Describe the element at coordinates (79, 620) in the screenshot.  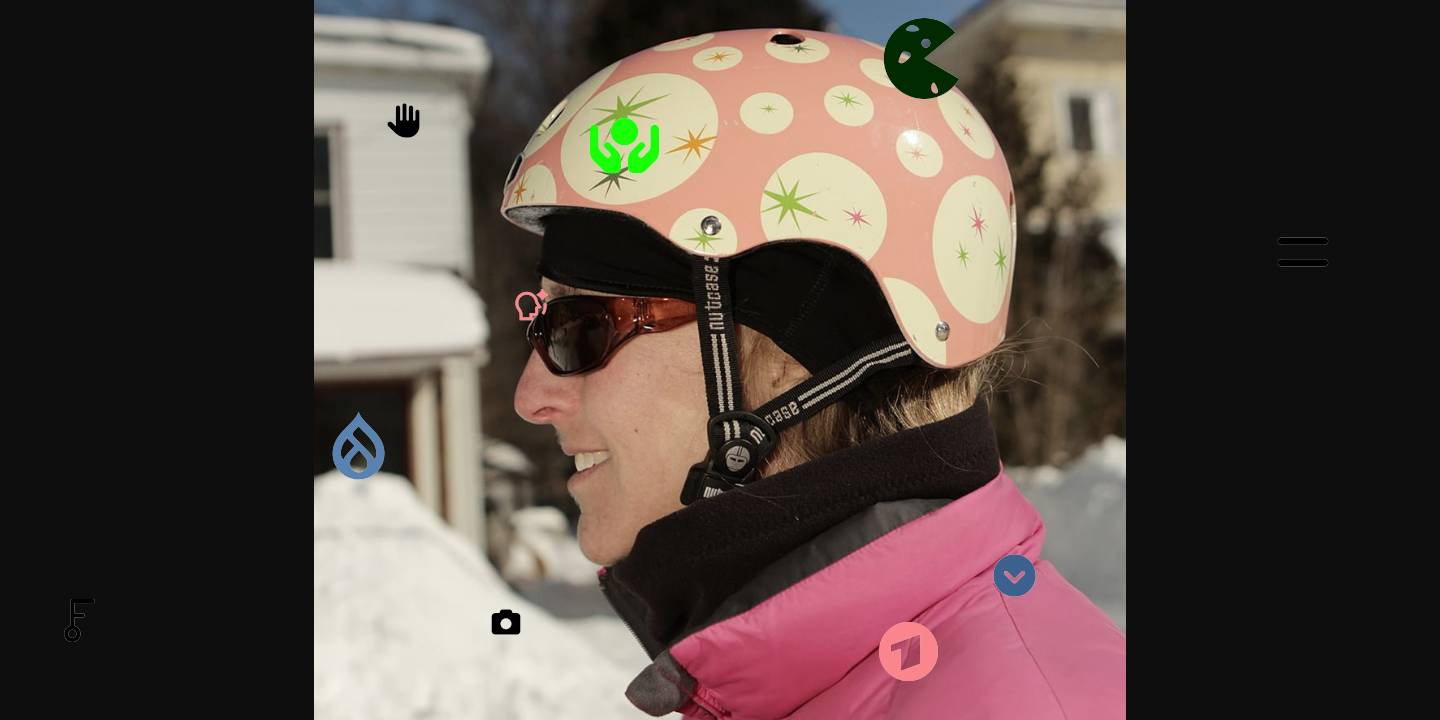
I see `open Electron Fiddle app` at that location.